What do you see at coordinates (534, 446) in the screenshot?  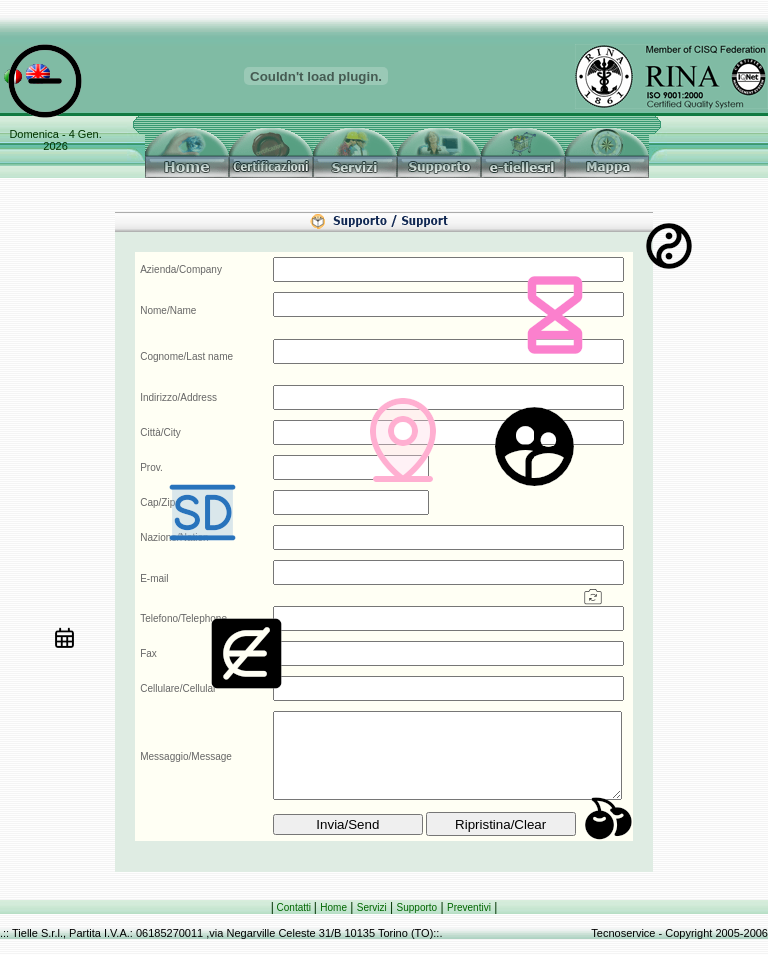 I see `view supervised or child accounts` at bounding box center [534, 446].